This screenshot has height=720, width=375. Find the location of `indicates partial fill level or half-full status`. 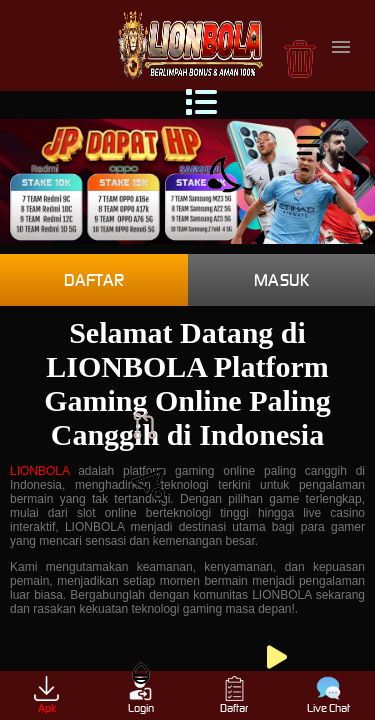

indicates partial fill level or half-full status is located at coordinates (141, 674).